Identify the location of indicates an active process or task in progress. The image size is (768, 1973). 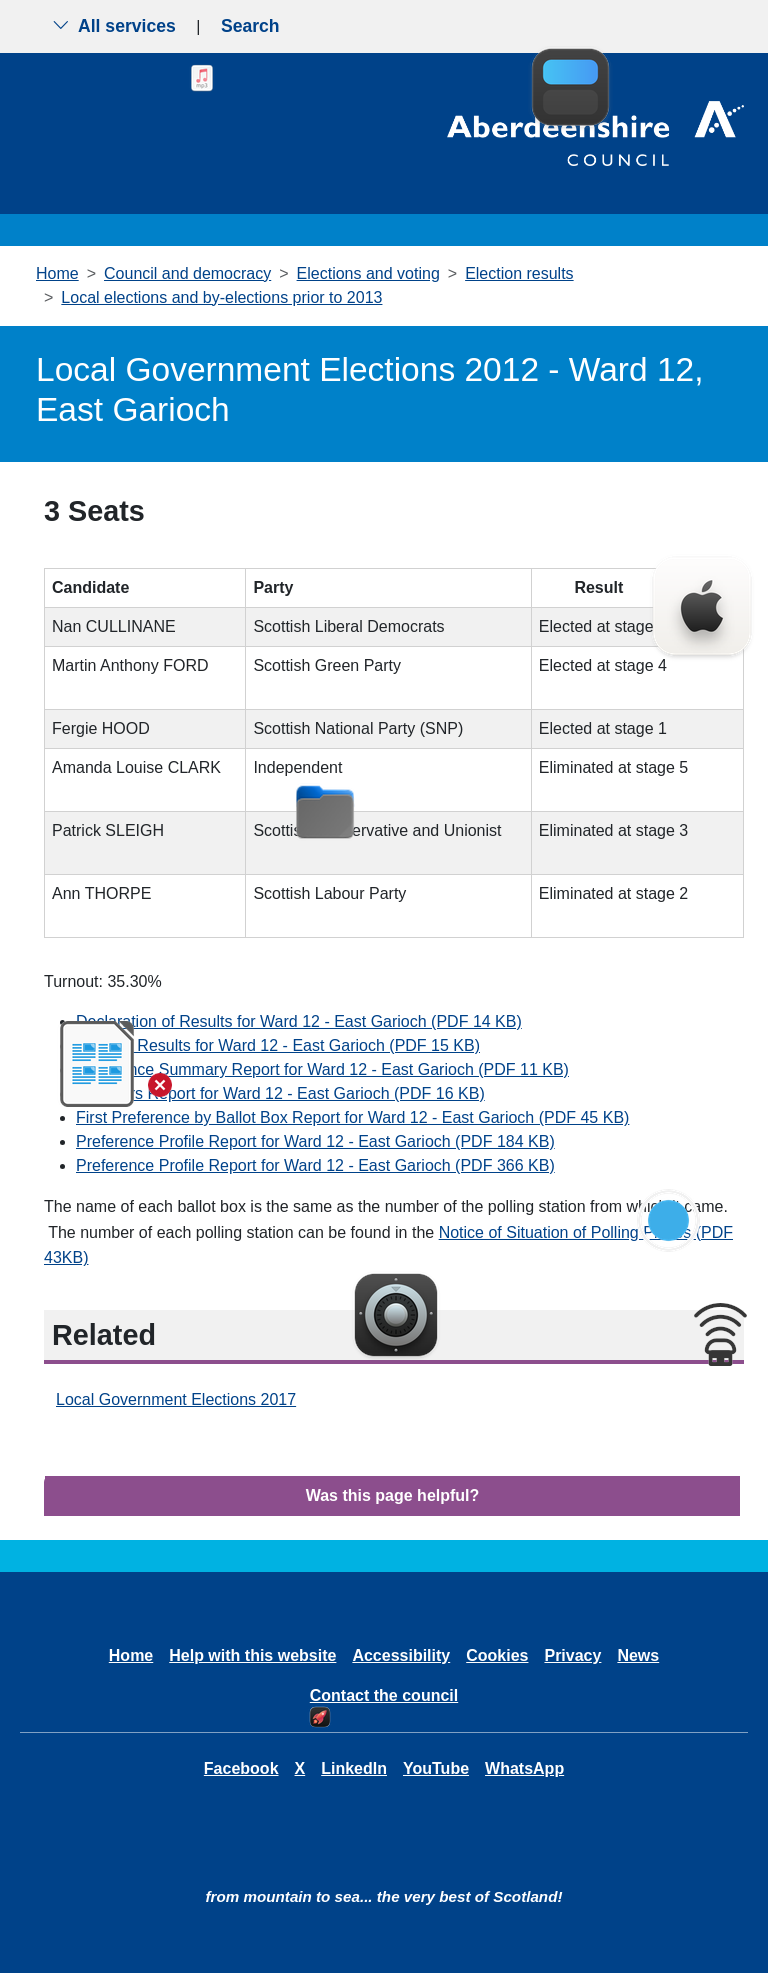
(668, 1220).